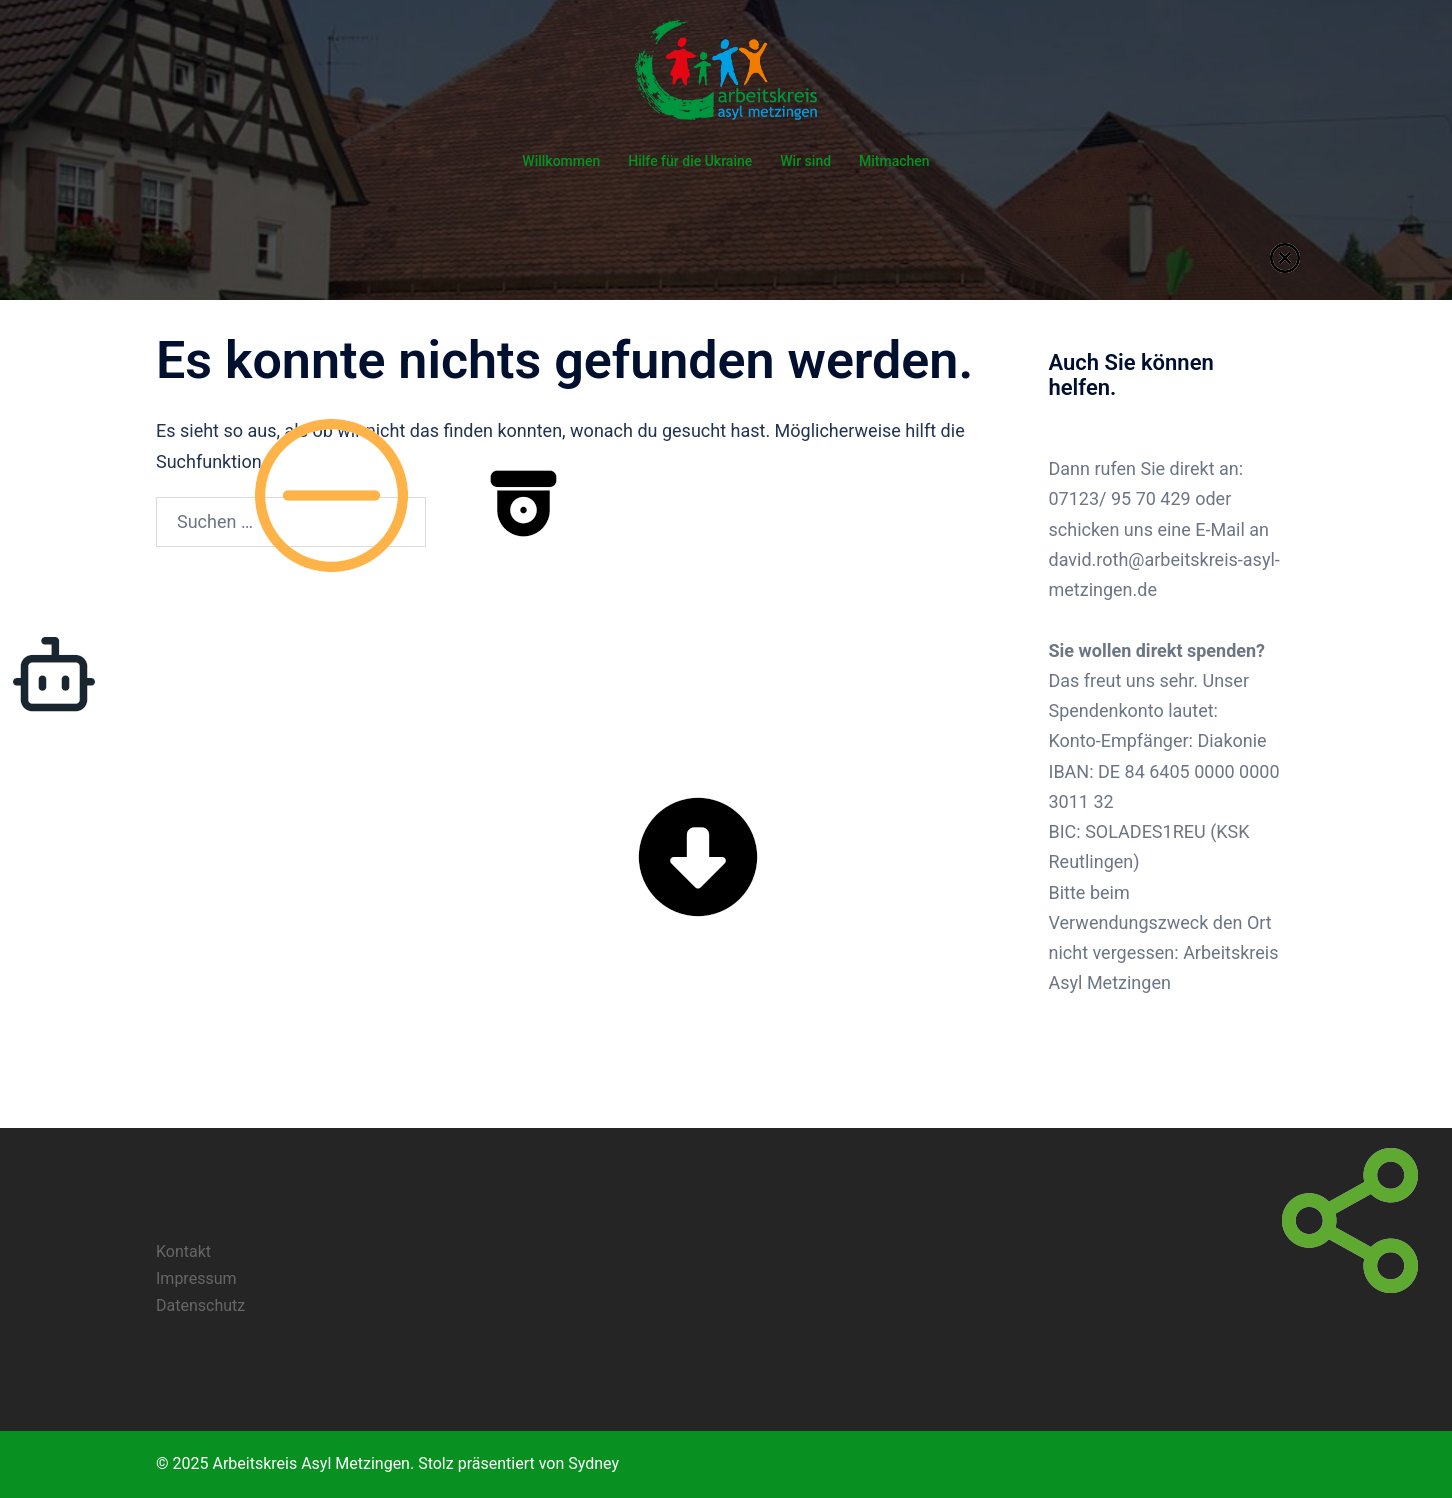  What do you see at coordinates (1285, 258) in the screenshot?
I see `close or dismiss a dialog` at bounding box center [1285, 258].